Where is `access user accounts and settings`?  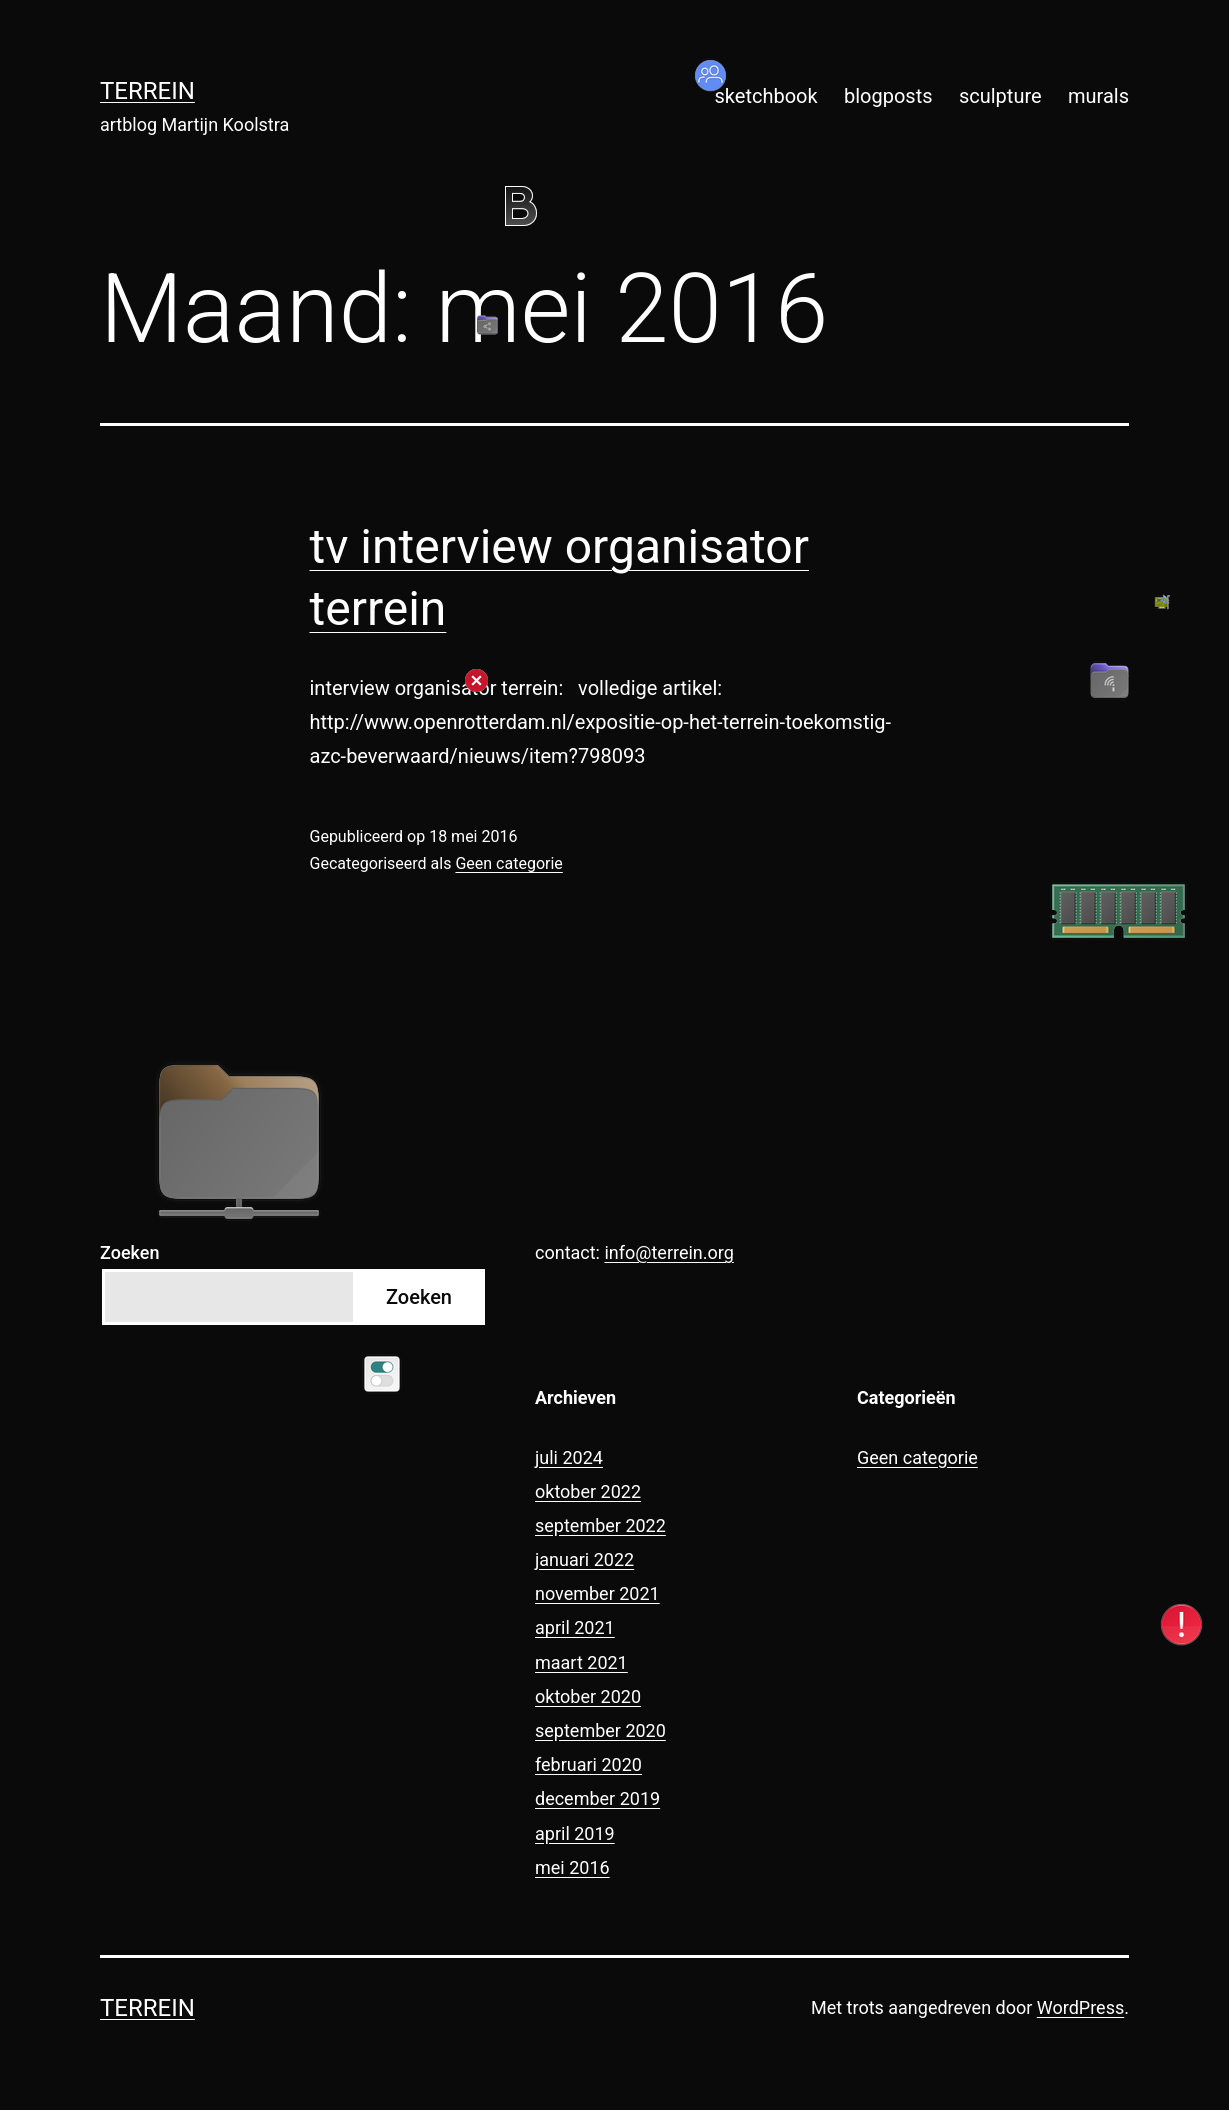
access user accounts and settings is located at coordinates (710, 75).